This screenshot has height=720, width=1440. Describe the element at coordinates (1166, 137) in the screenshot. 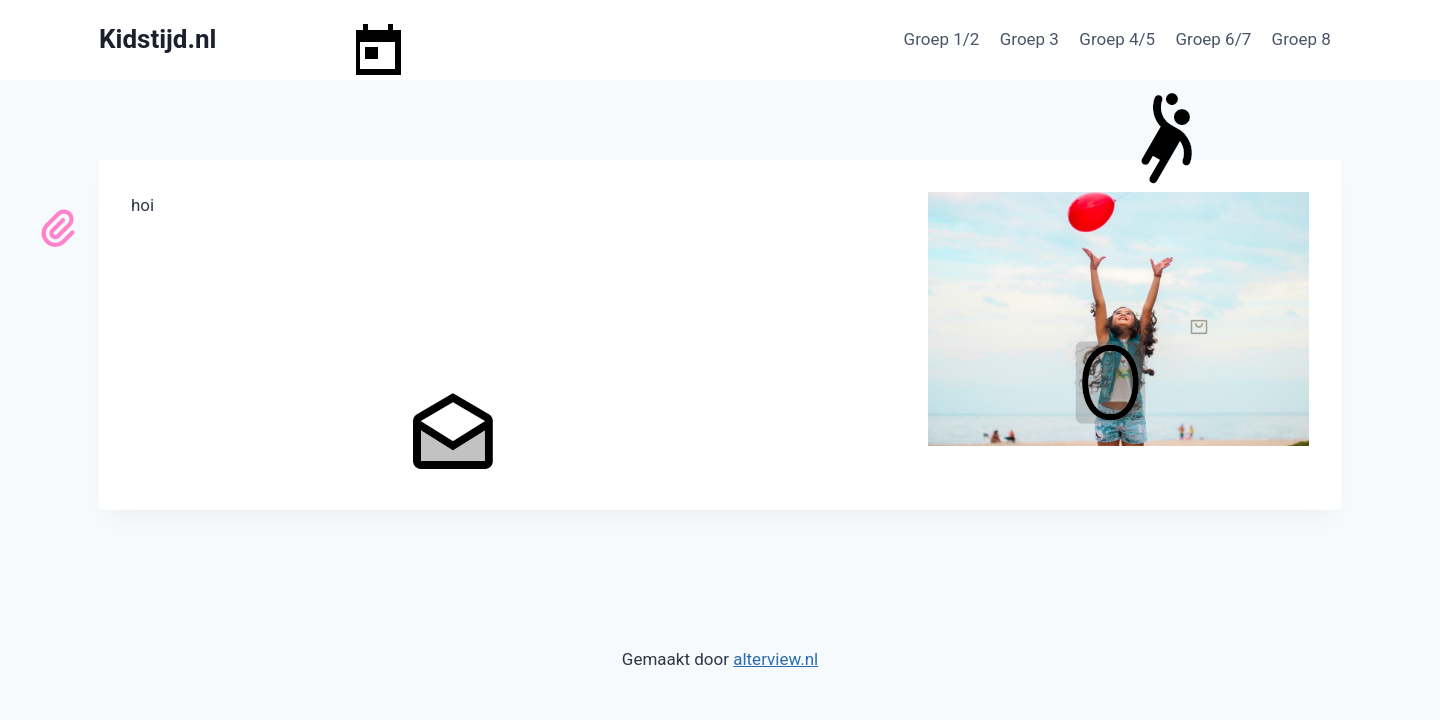

I see `access handball sports content` at that location.